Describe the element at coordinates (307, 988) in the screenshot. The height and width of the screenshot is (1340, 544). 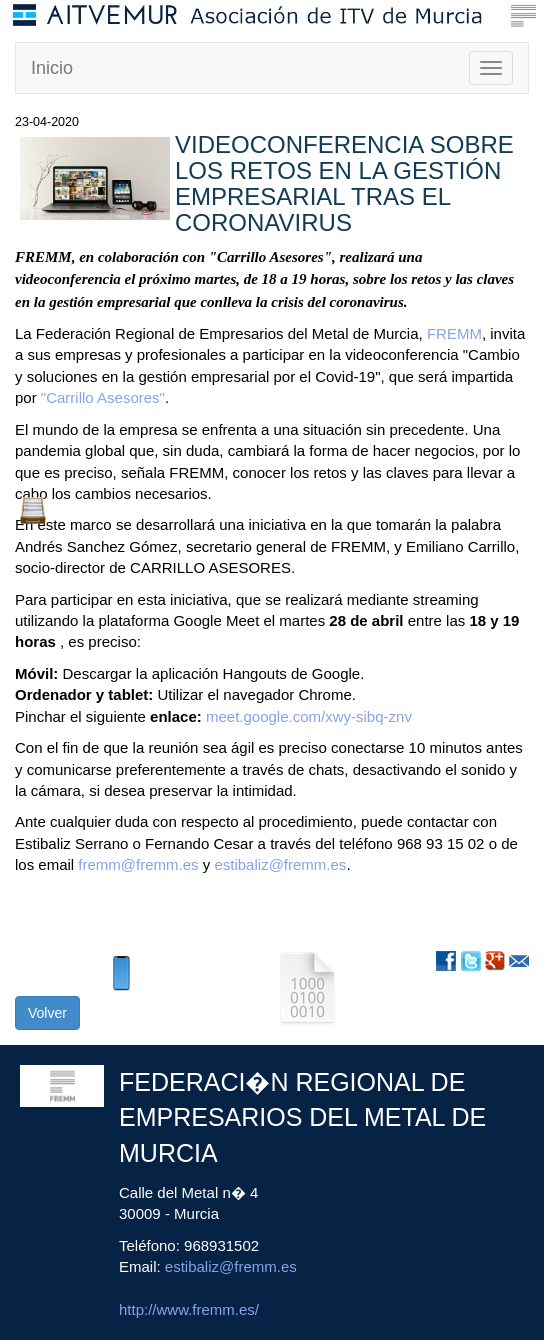
I see `generic binary or data file` at that location.